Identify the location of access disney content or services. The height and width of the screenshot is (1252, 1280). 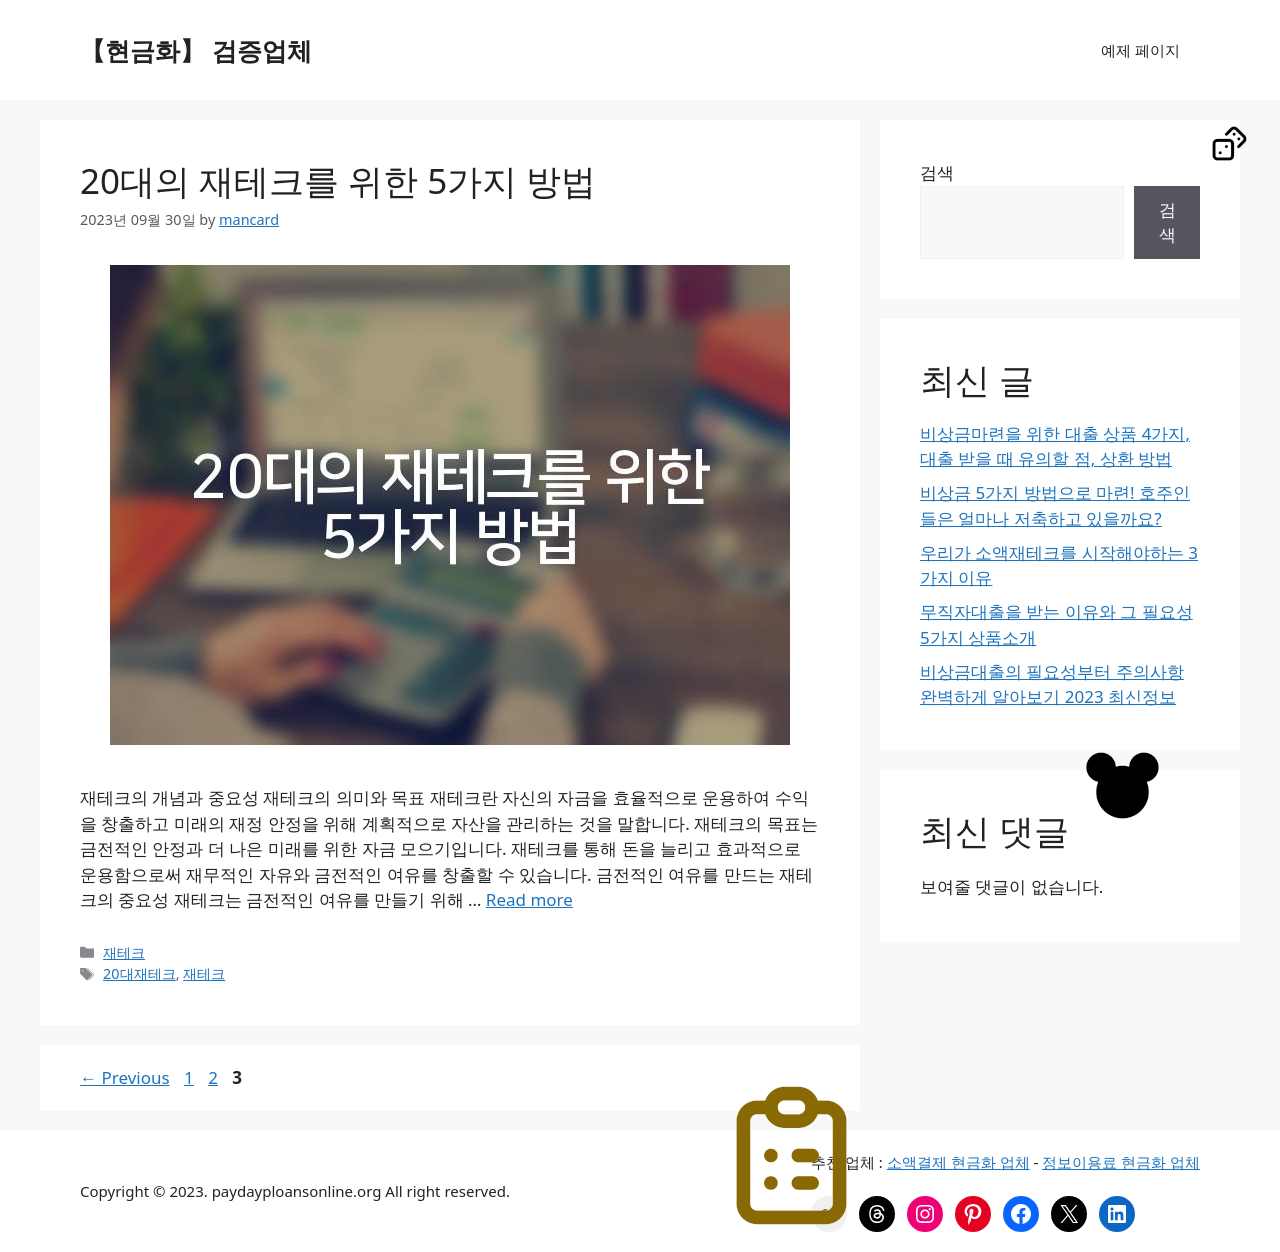
(1122, 785).